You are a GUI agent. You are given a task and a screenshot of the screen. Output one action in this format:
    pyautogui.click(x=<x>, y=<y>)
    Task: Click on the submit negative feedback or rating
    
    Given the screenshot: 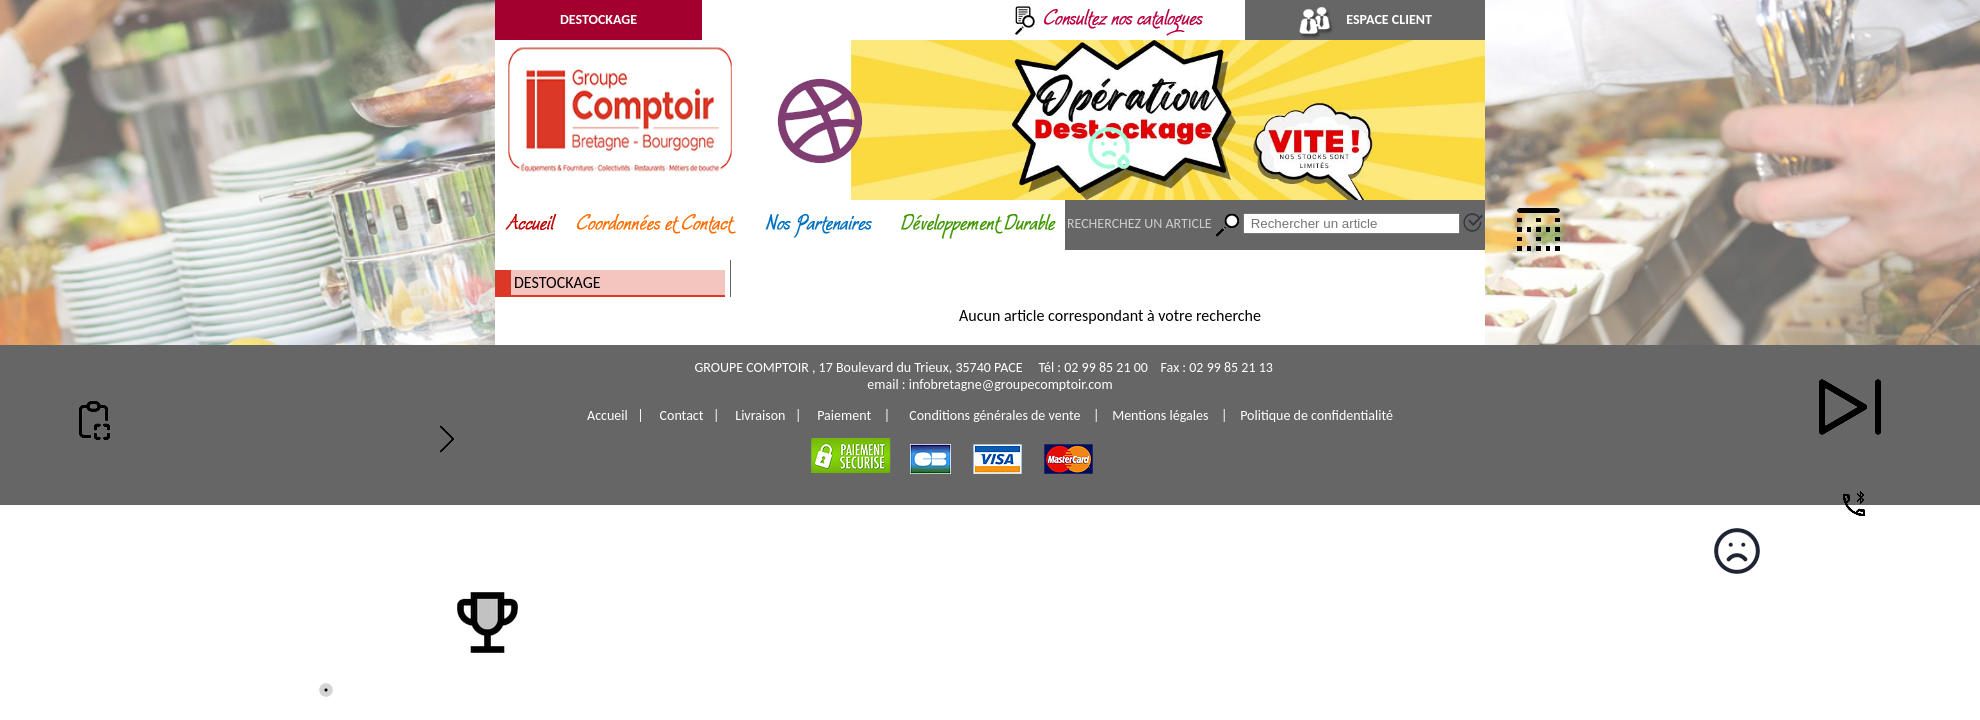 What is the action you would take?
    pyautogui.click(x=1737, y=551)
    